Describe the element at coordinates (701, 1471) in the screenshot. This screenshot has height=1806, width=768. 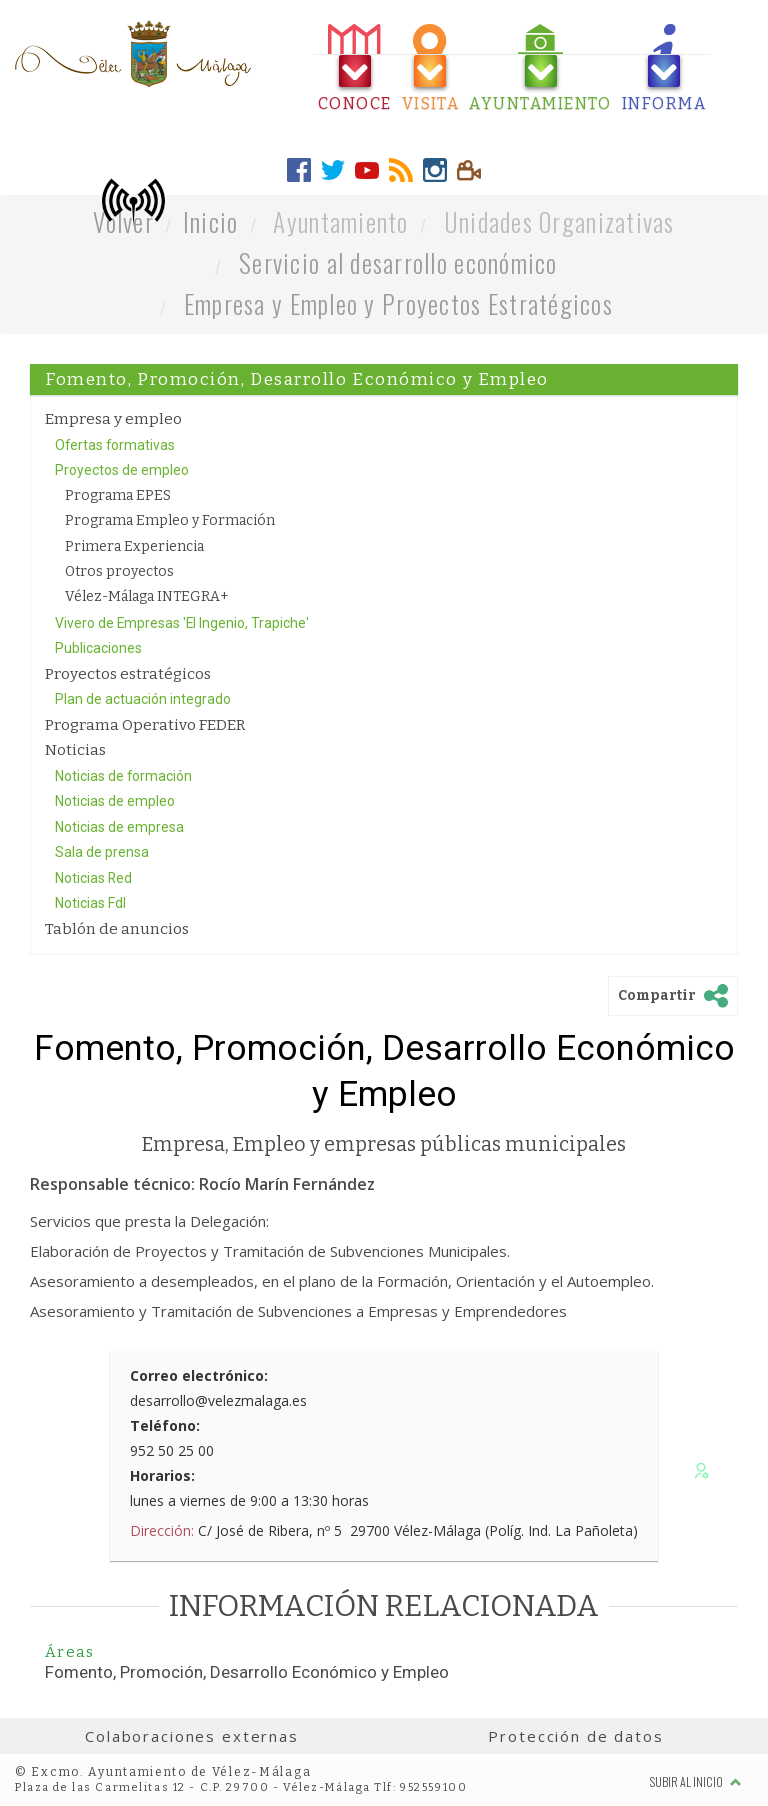
I see `access user account settings` at that location.